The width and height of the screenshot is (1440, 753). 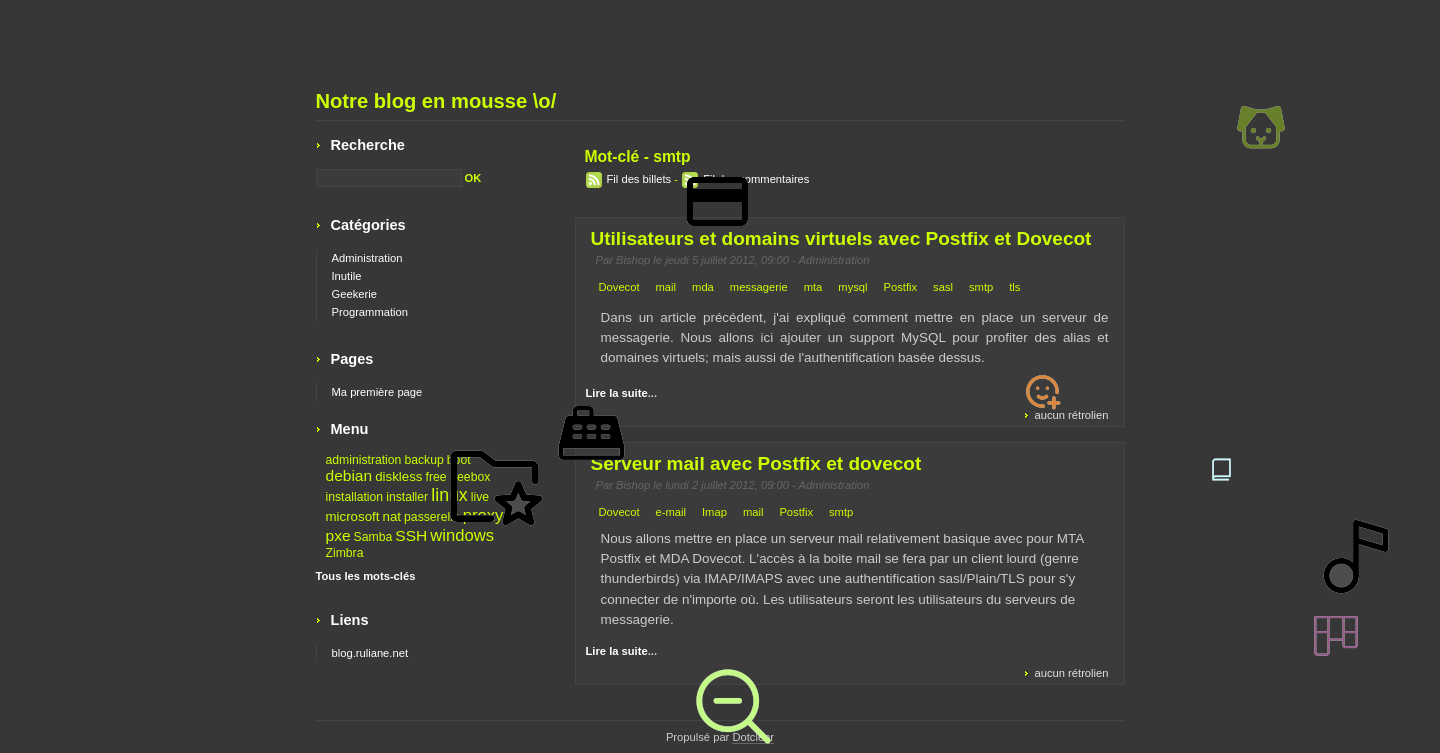 I want to click on open kanban board view, so click(x=1336, y=634).